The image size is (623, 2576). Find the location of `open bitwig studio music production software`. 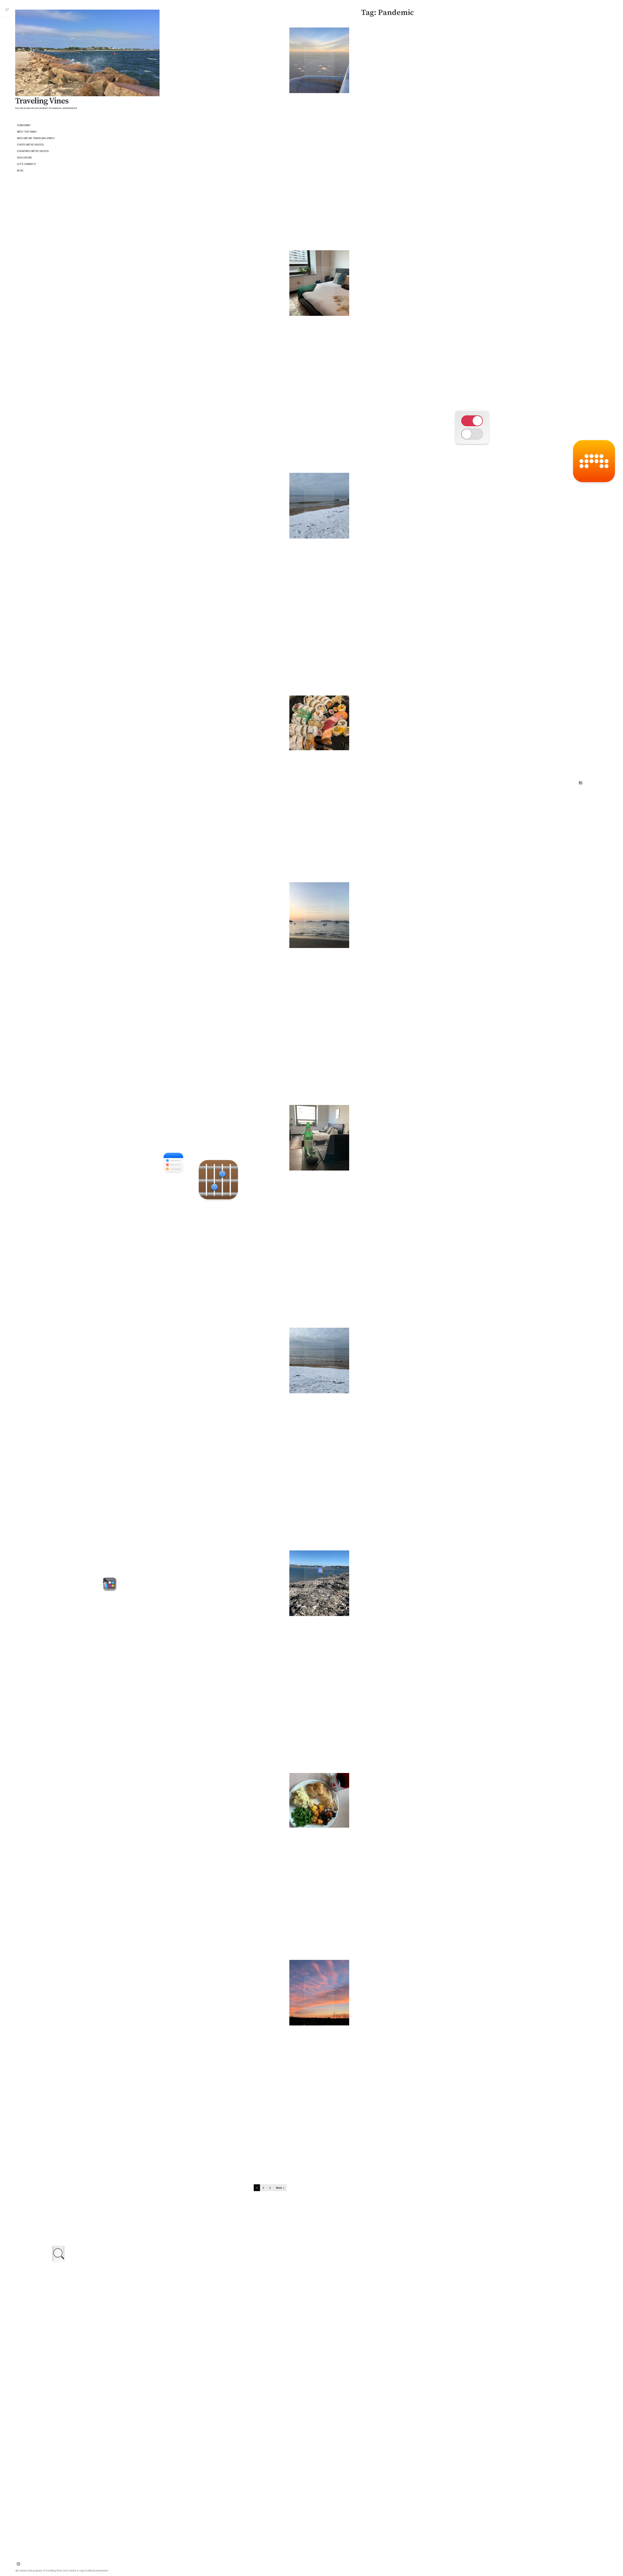

open bitwig studio music production software is located at coordinates (594, 461).